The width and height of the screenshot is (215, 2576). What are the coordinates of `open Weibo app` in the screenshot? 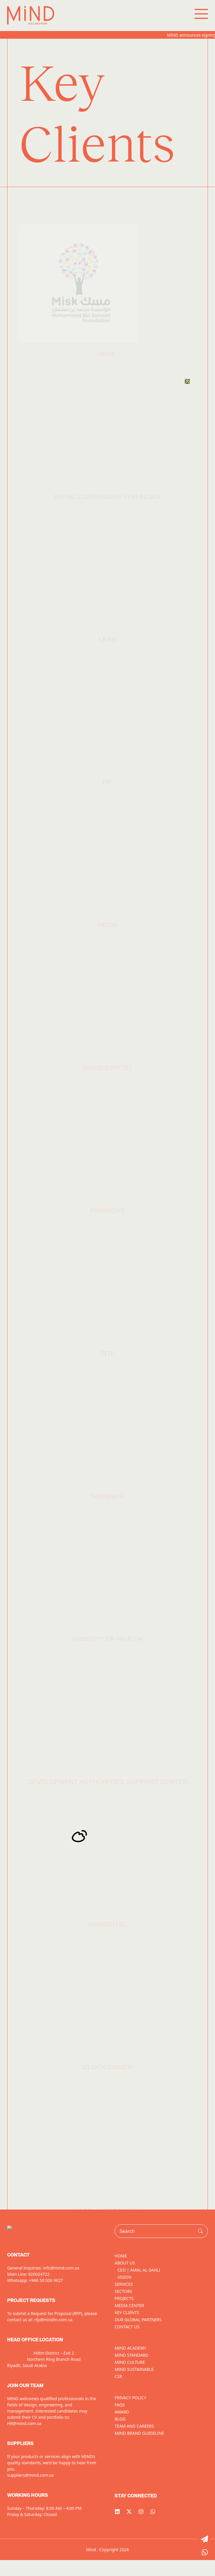 It's located at (79, 1836).